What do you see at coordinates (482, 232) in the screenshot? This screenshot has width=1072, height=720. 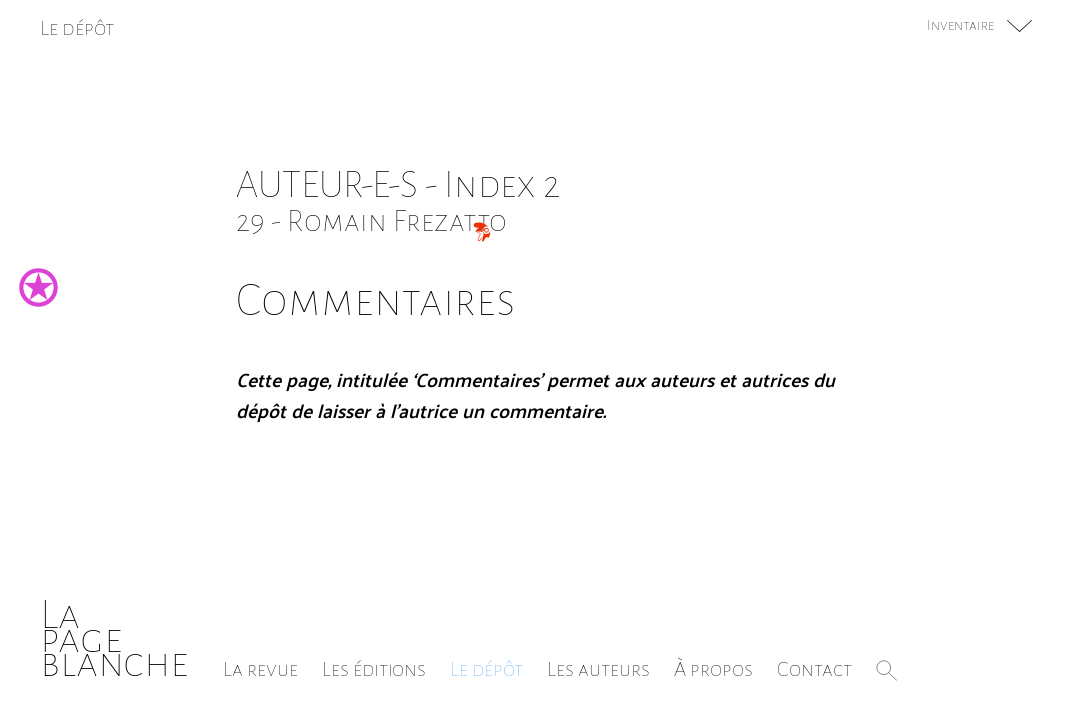 I see `select the phrygian cap headgear item` at bounding box center [482, 232].